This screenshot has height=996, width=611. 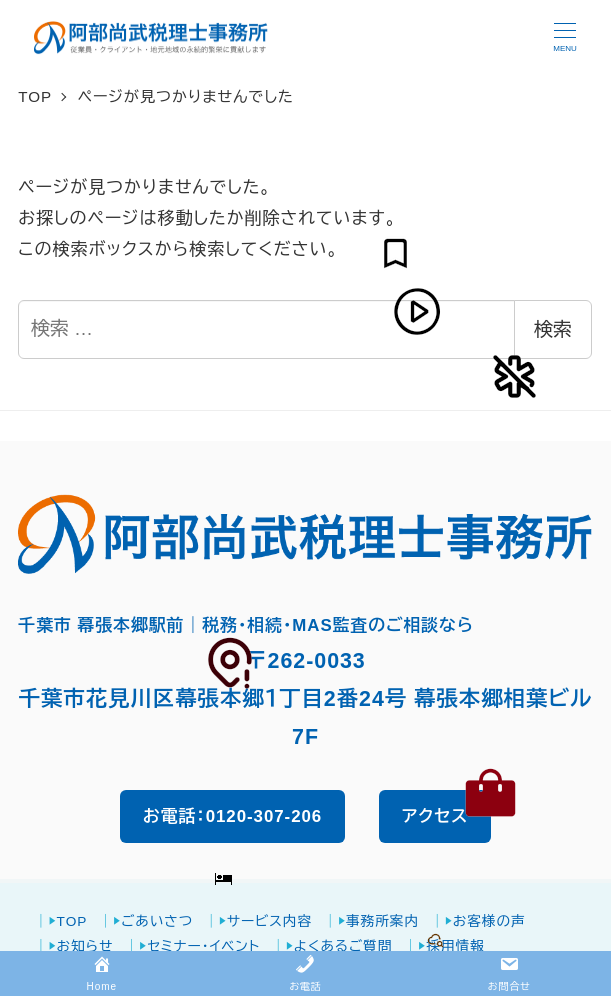 I want to click on view your shopping bag, so click(x=490, y=795).